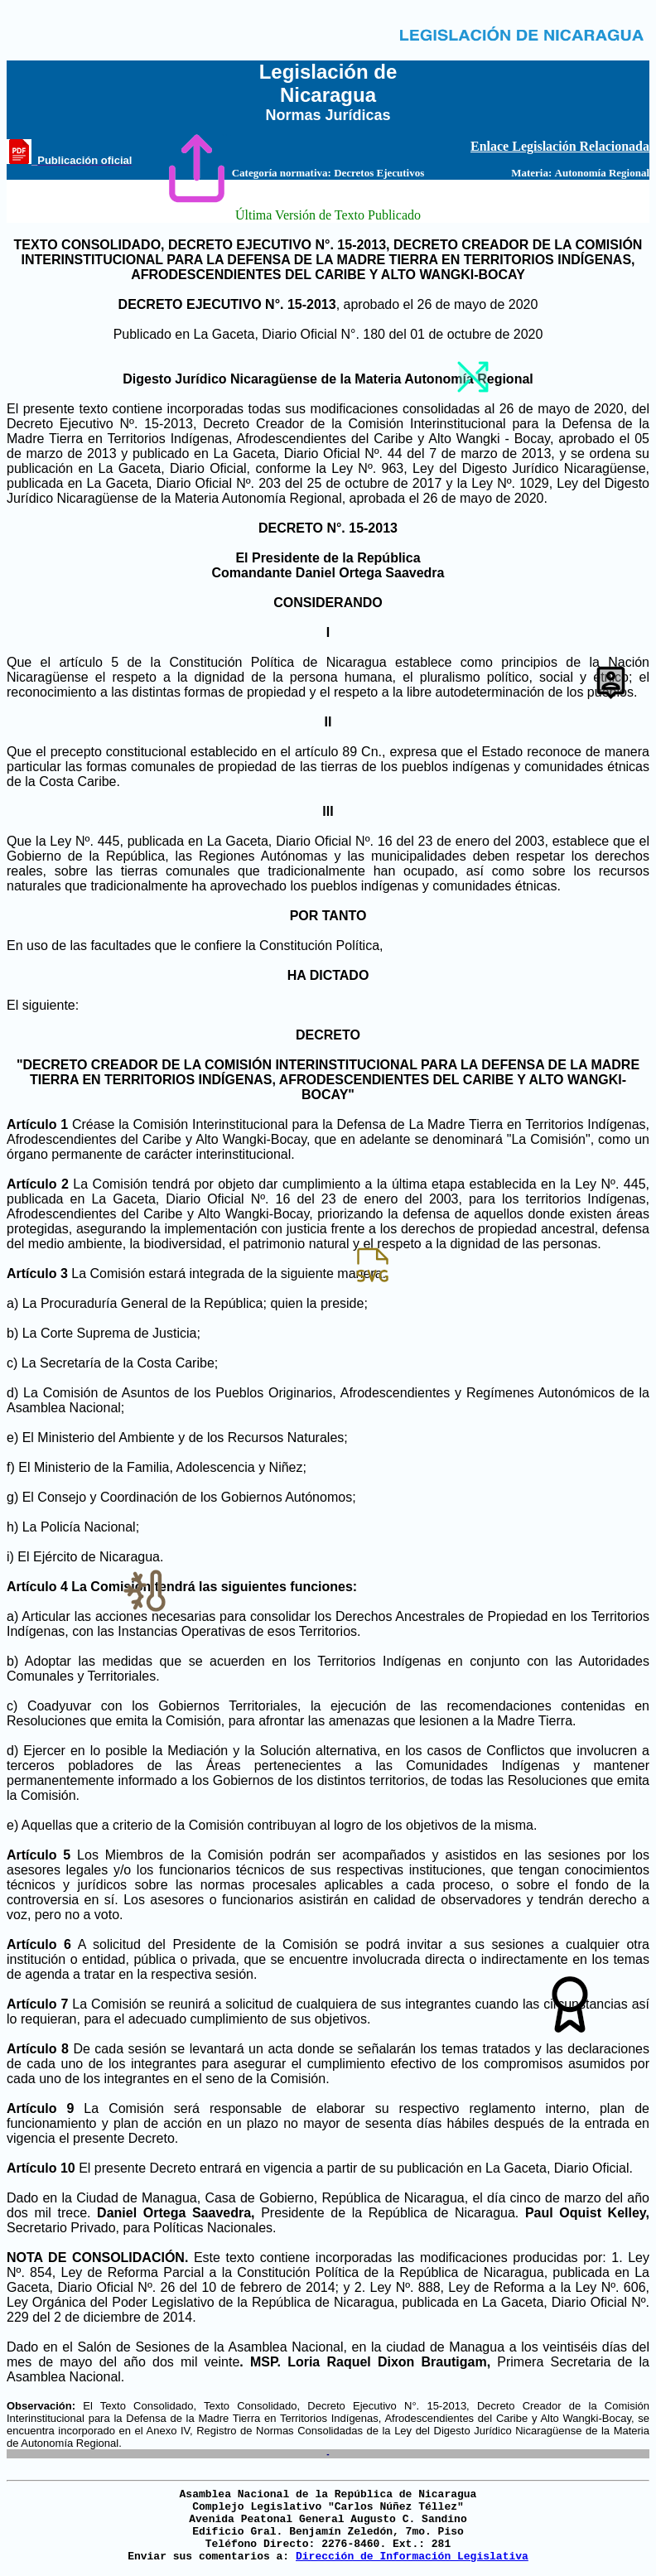 This screenshot has height=2576, width=656. What do you see at coordinates (144, 1590) in the screenshot?
I see `indicates cold temperature or freezing conditions` at bounding box center [144, 1590].